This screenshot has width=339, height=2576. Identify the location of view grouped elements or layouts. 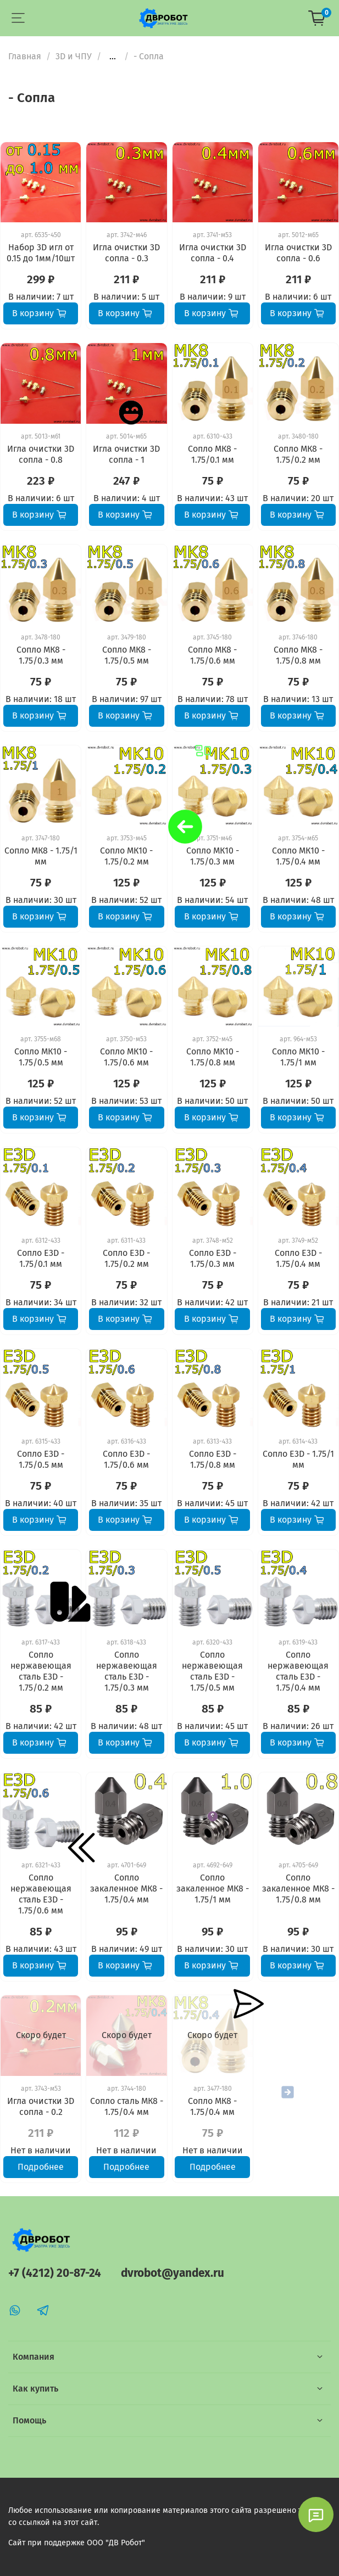
(203, 750).